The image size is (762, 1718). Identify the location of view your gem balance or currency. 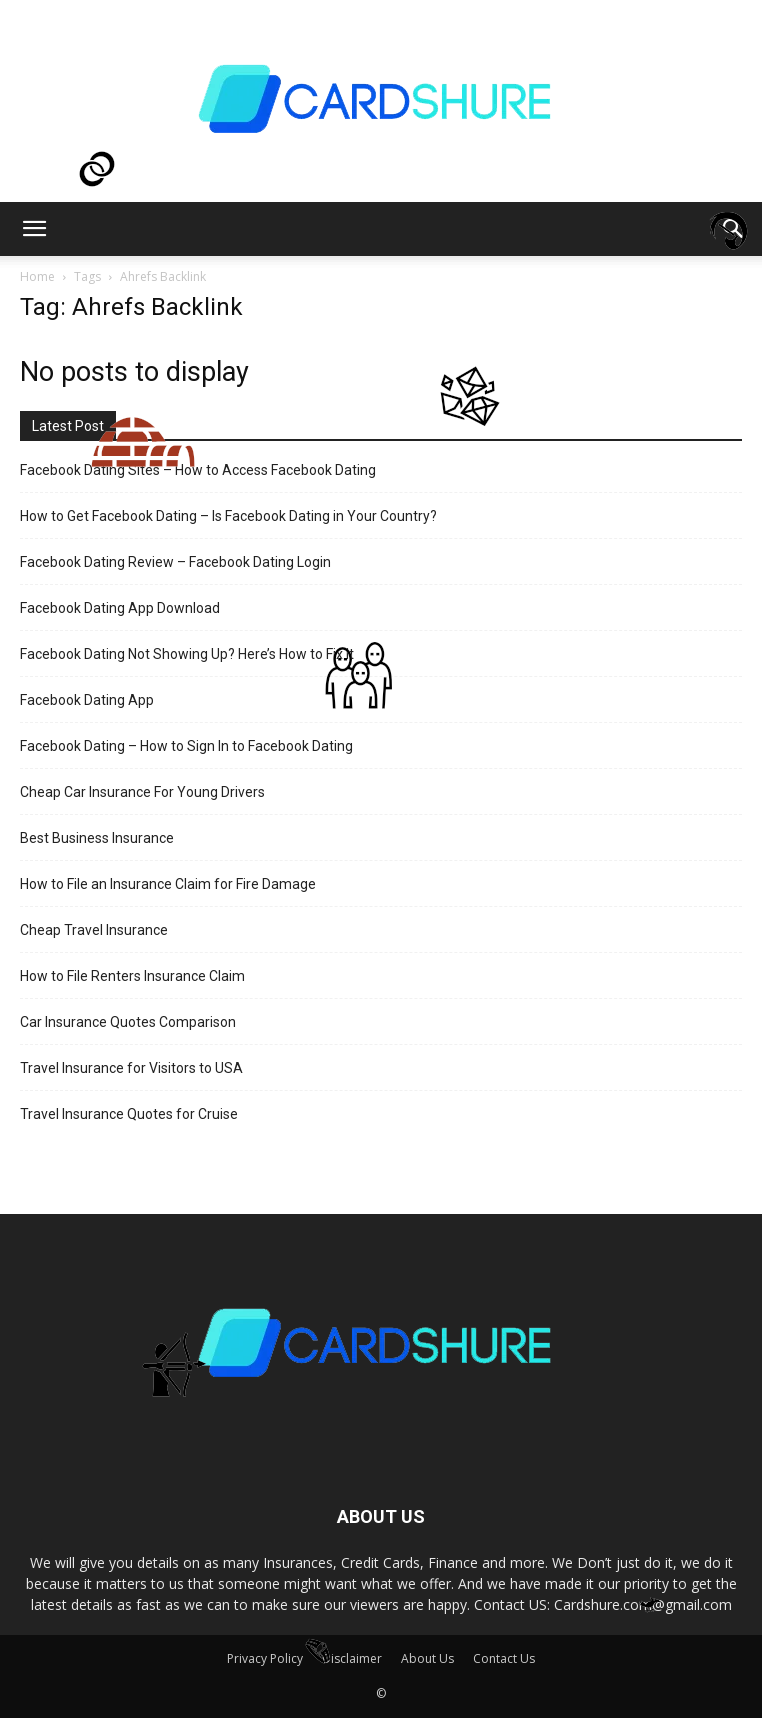
(470, 396).